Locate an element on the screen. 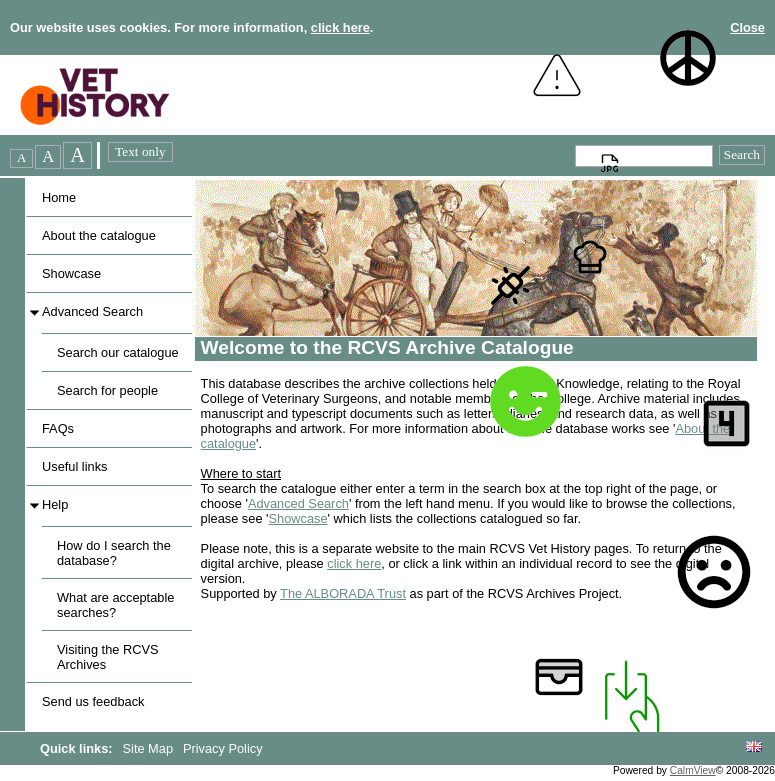 Image resolution: width=775 pixels, height=781 pixels. indicates an active connection or link is located at coordinates (510, 285).